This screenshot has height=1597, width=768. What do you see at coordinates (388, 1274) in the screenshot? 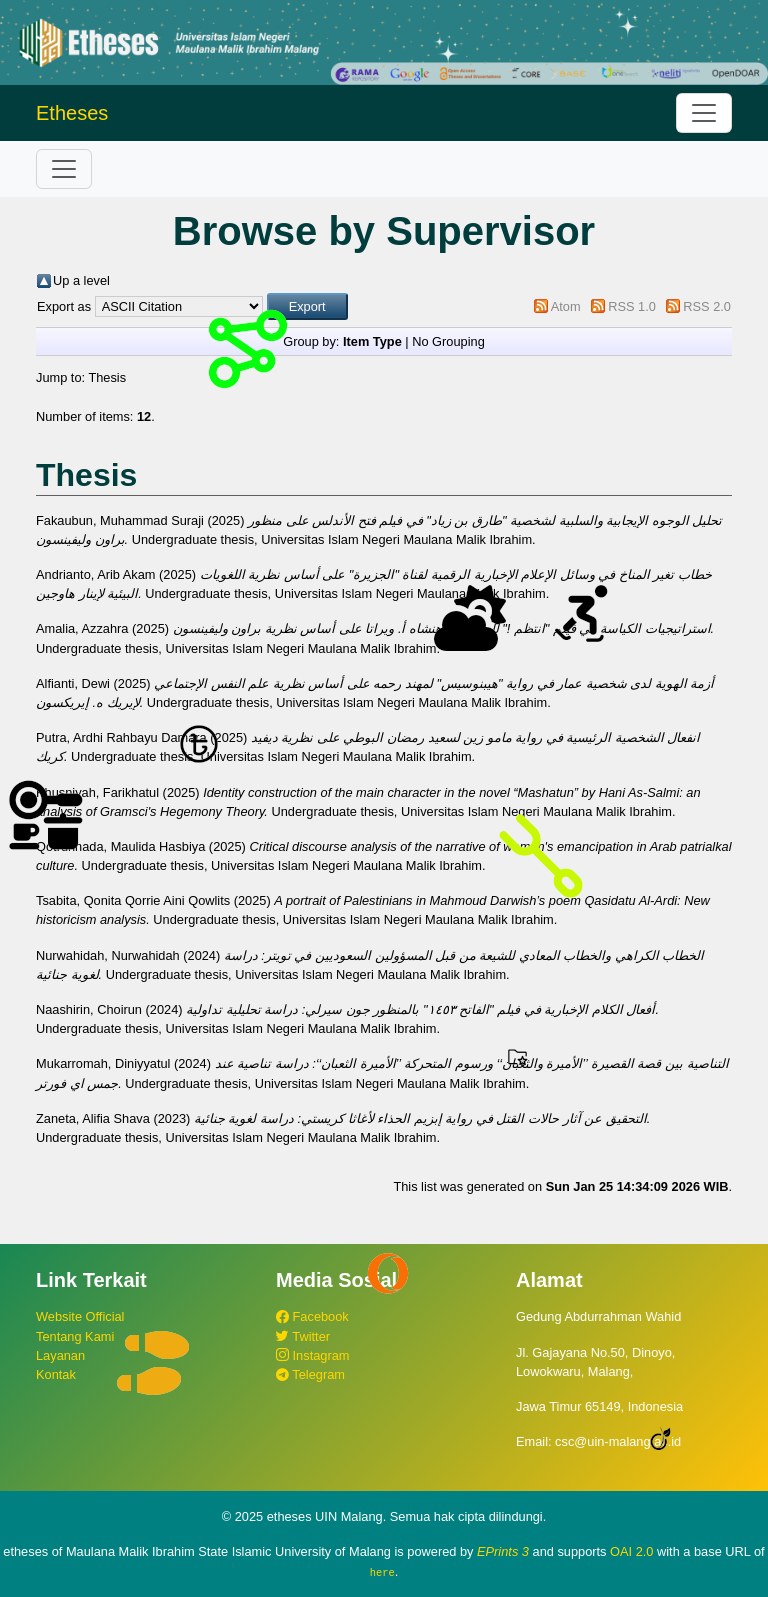
I see `open Opera browser` at bounding box center [388, 1274].